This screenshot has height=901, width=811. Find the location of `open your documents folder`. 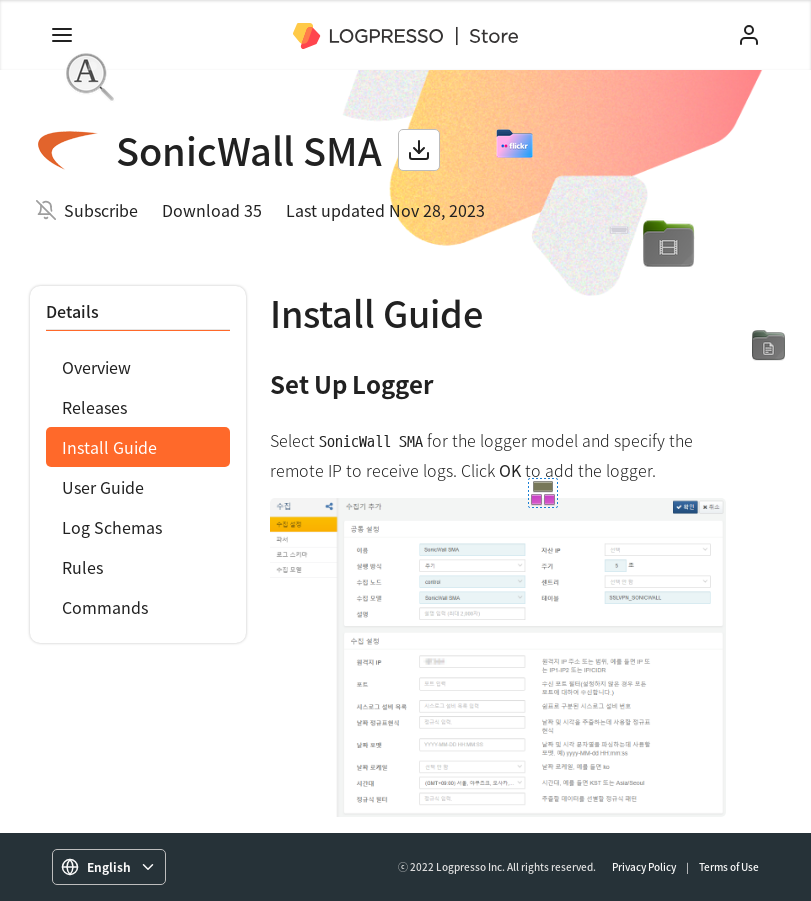

open your documents folder is located at coordinates (768, 344).